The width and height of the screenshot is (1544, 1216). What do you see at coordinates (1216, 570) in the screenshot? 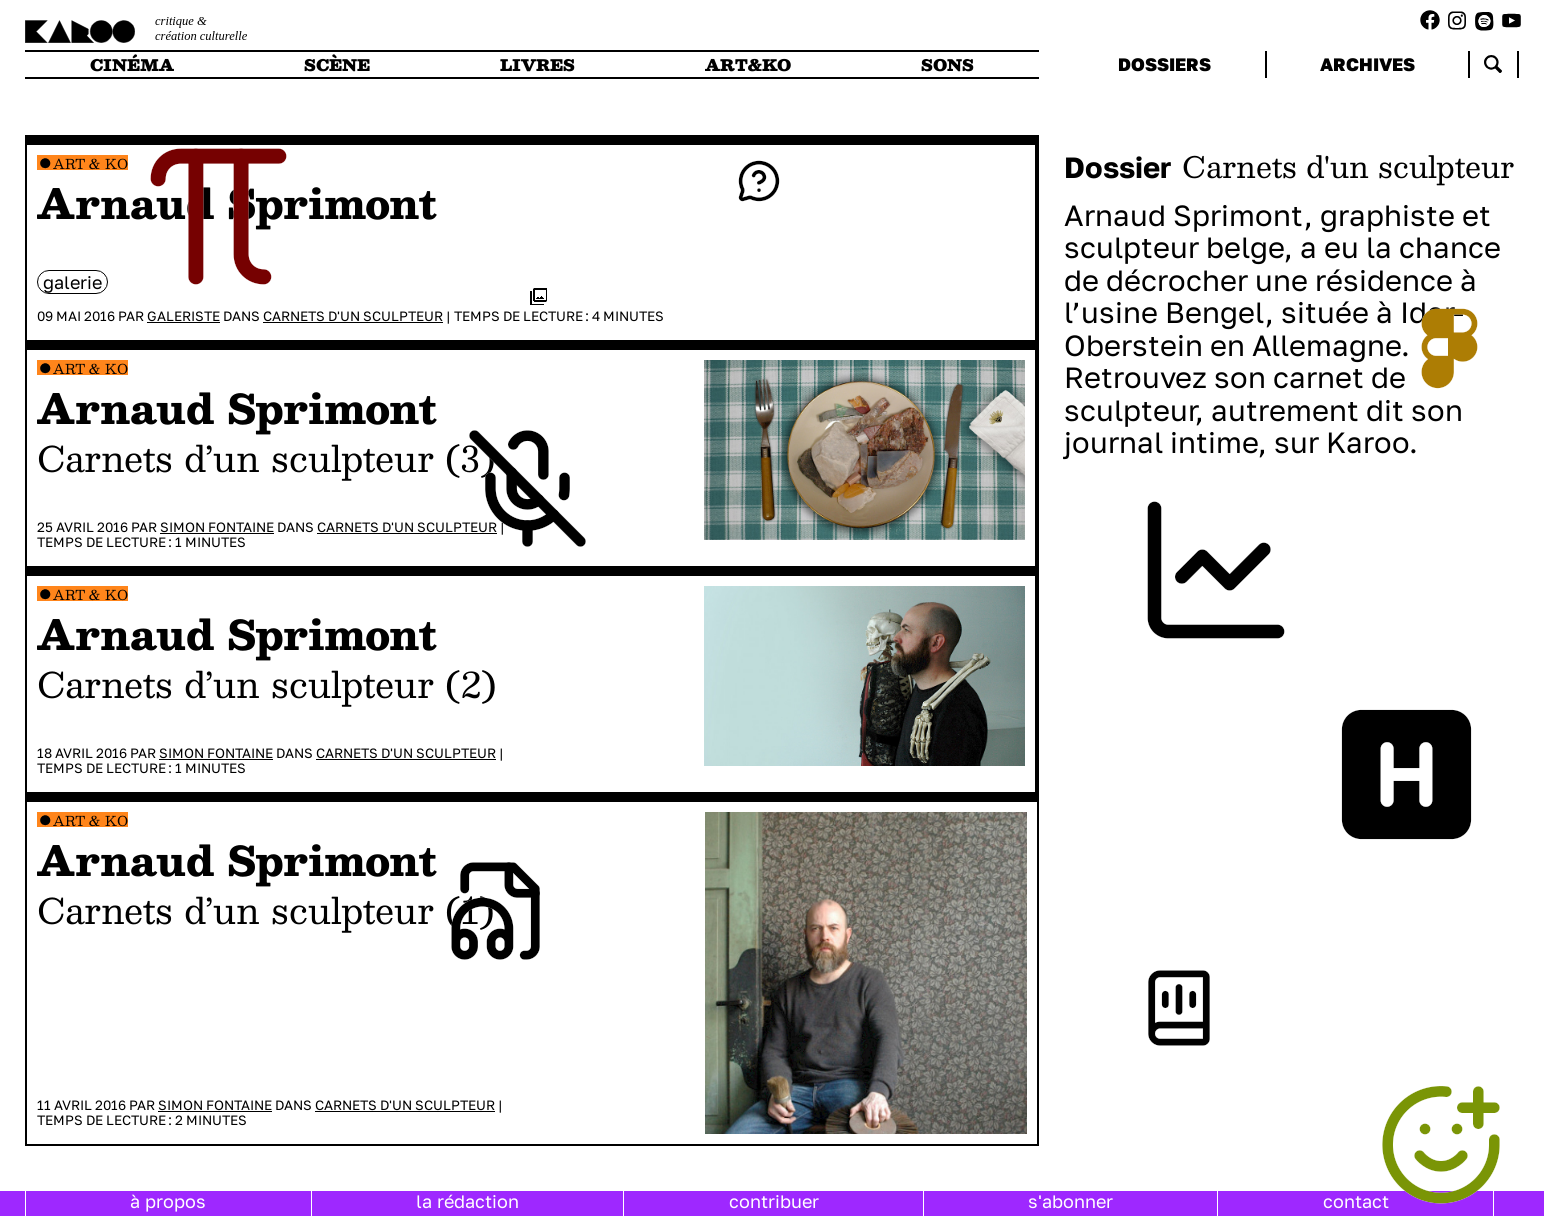
I see `view analytics and trends` at bounding box center [1216, 570].